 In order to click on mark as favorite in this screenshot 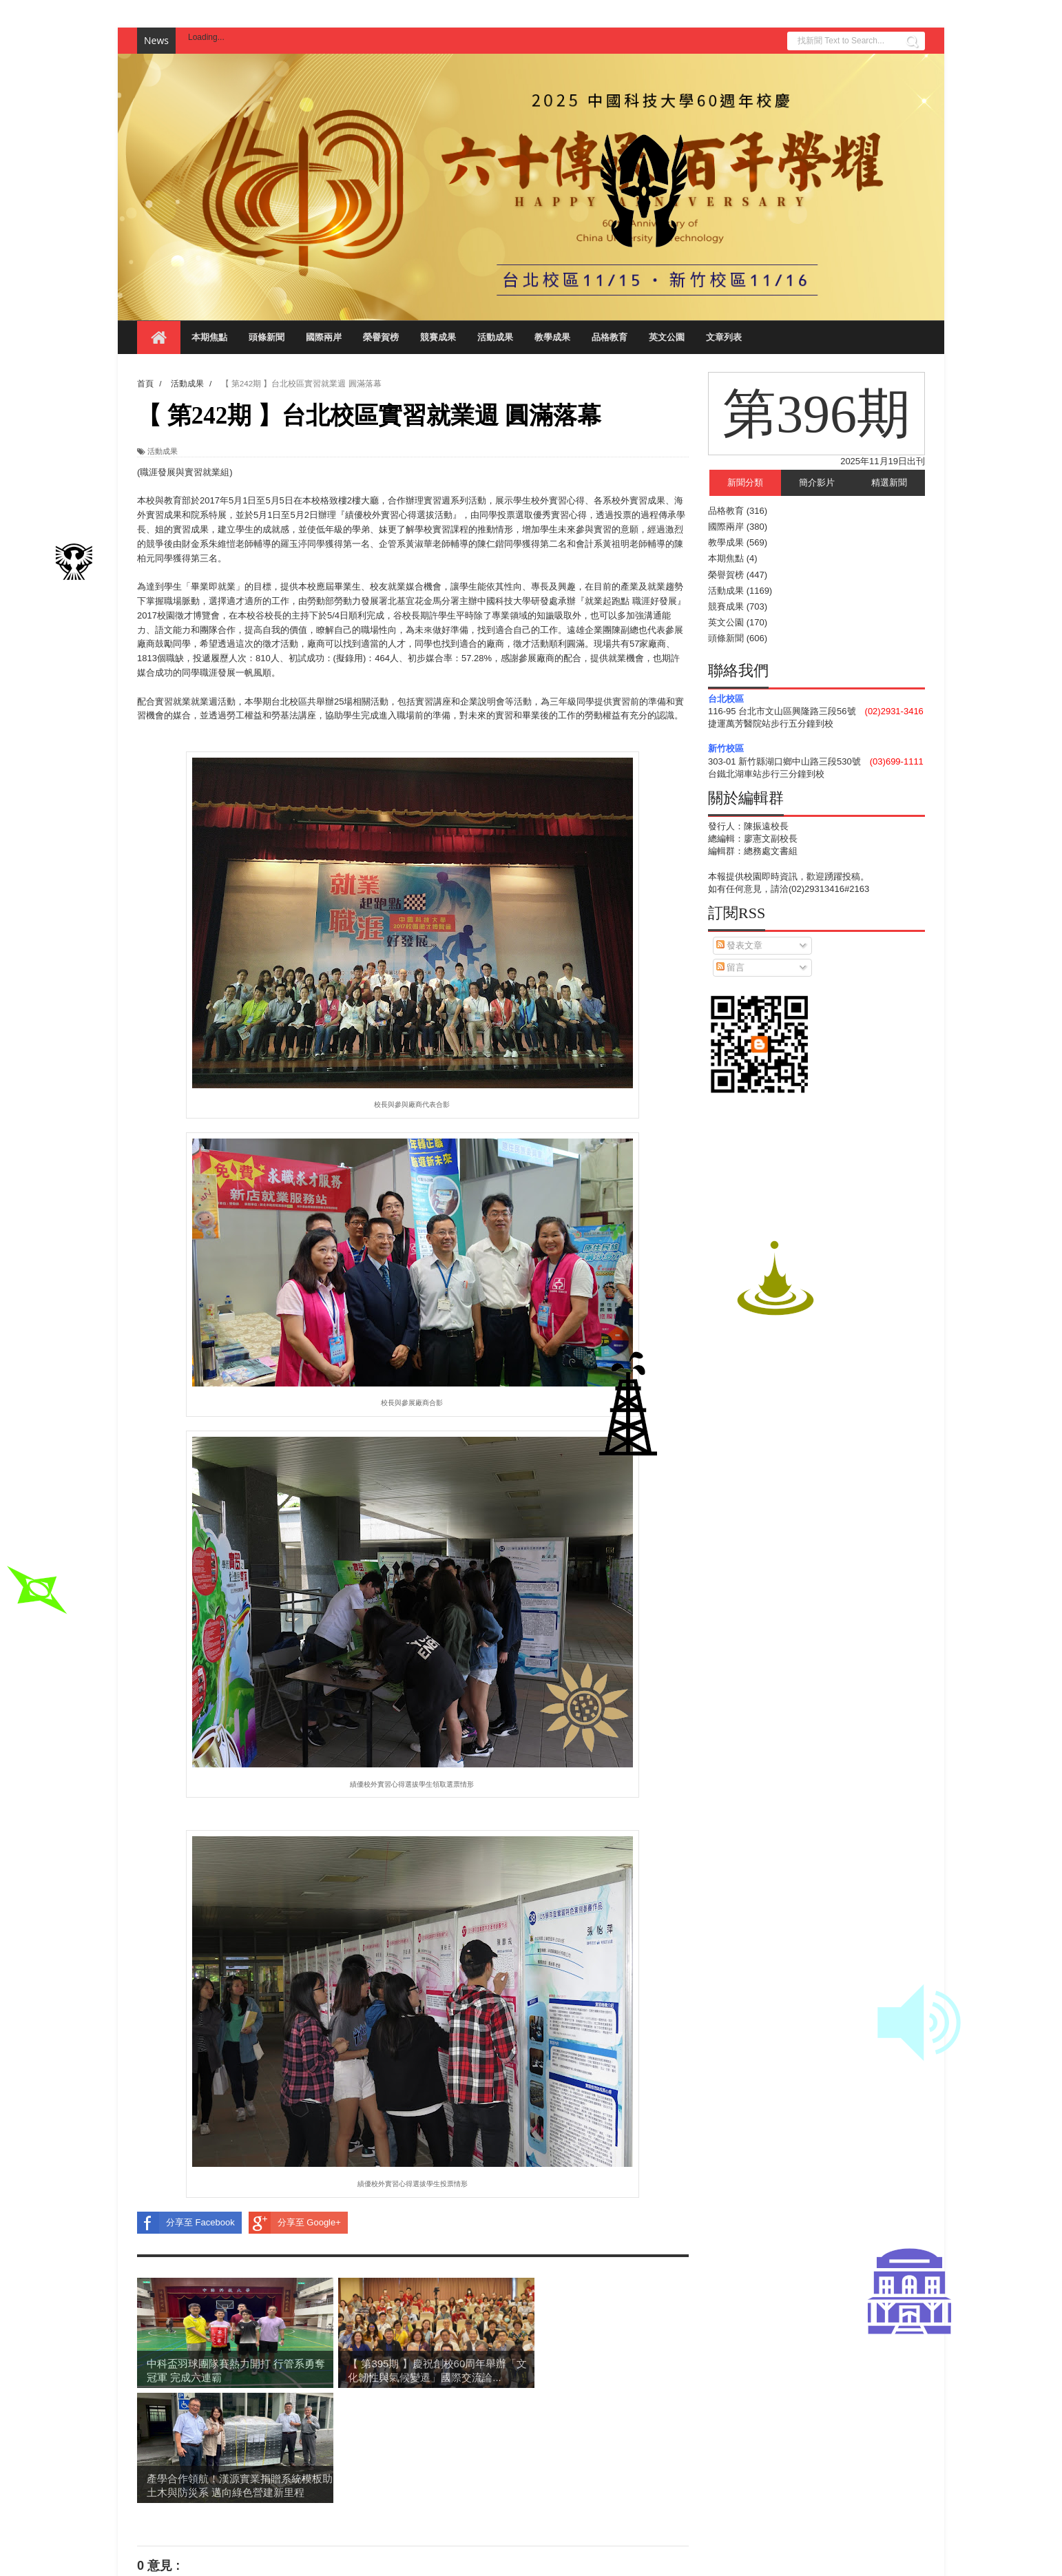, I will do `click(37, 1590)`.